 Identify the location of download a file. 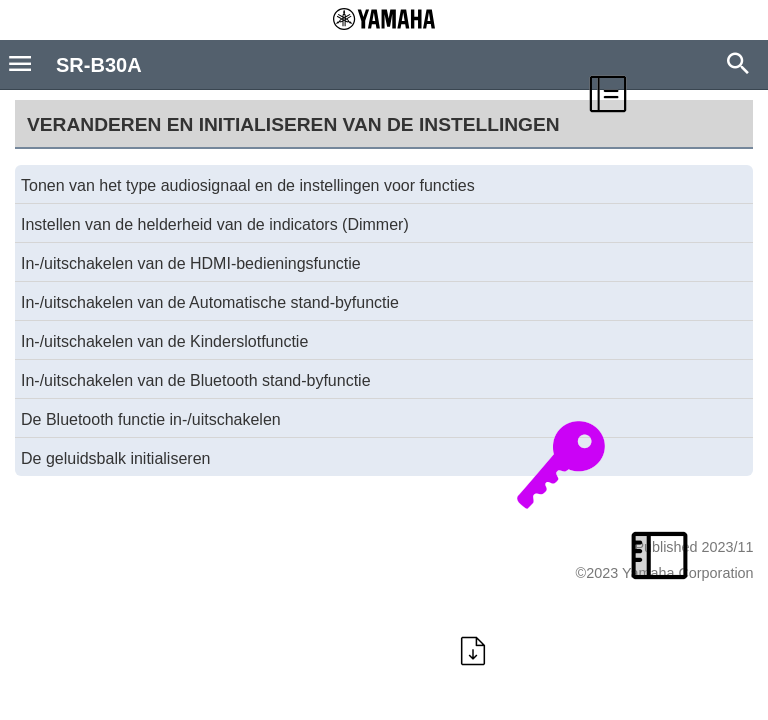
(473, 651).